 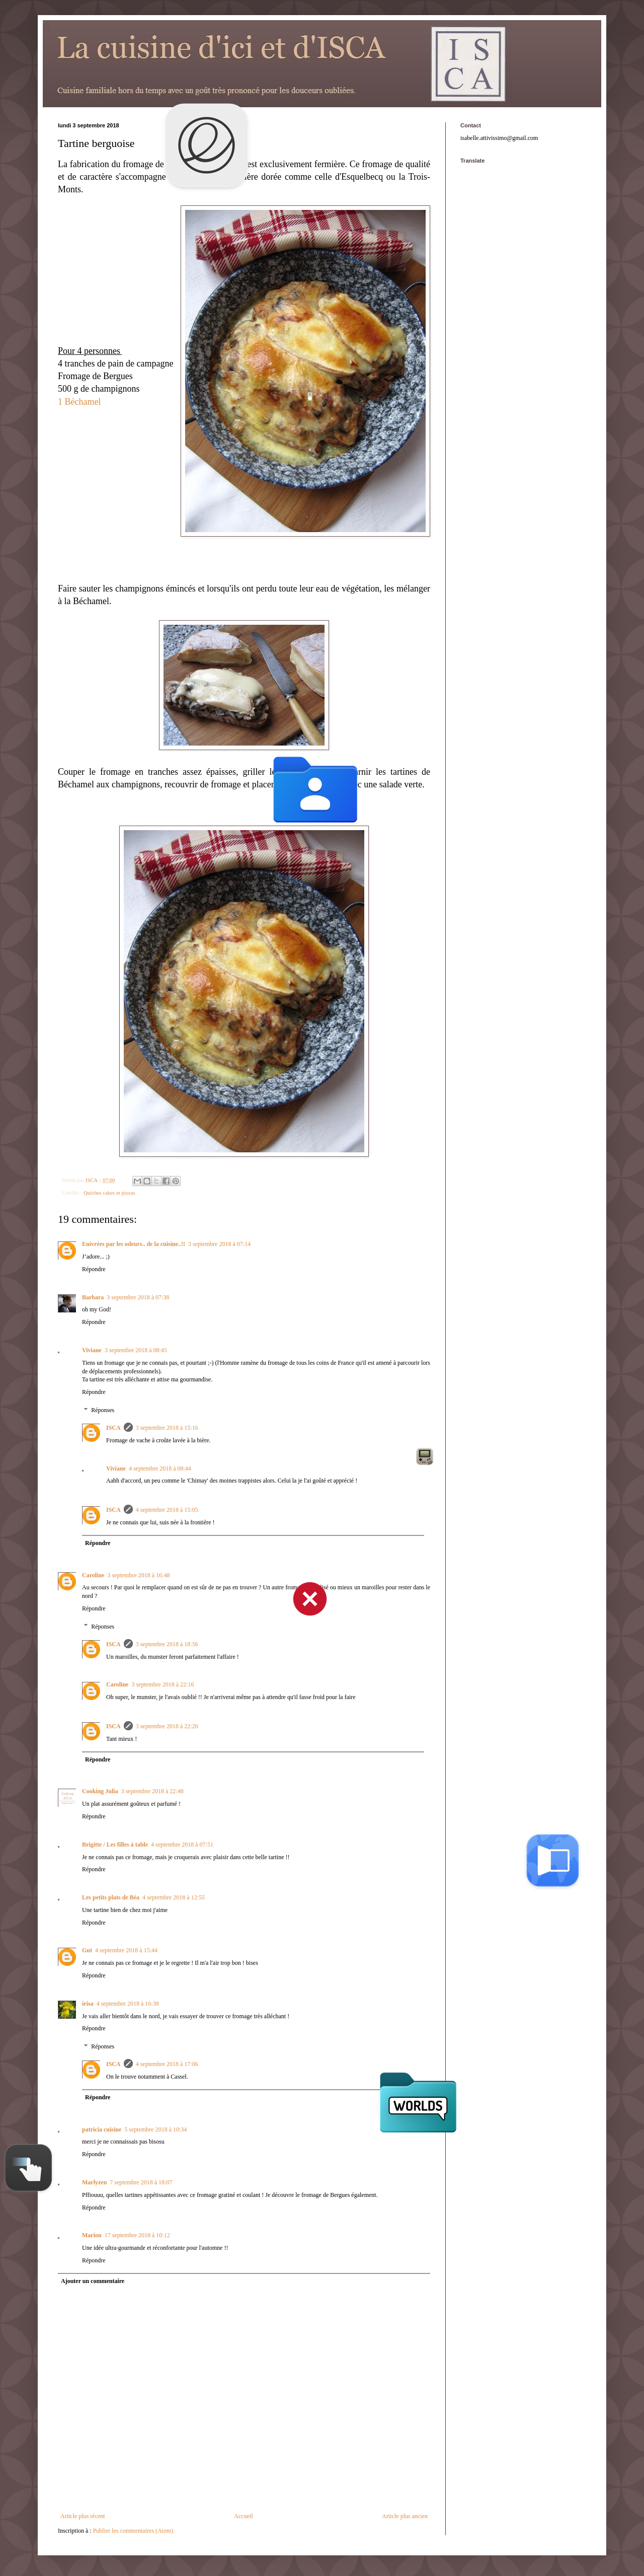 I want to click on open vrchat worlds folder, so click(x=418, y=2104).